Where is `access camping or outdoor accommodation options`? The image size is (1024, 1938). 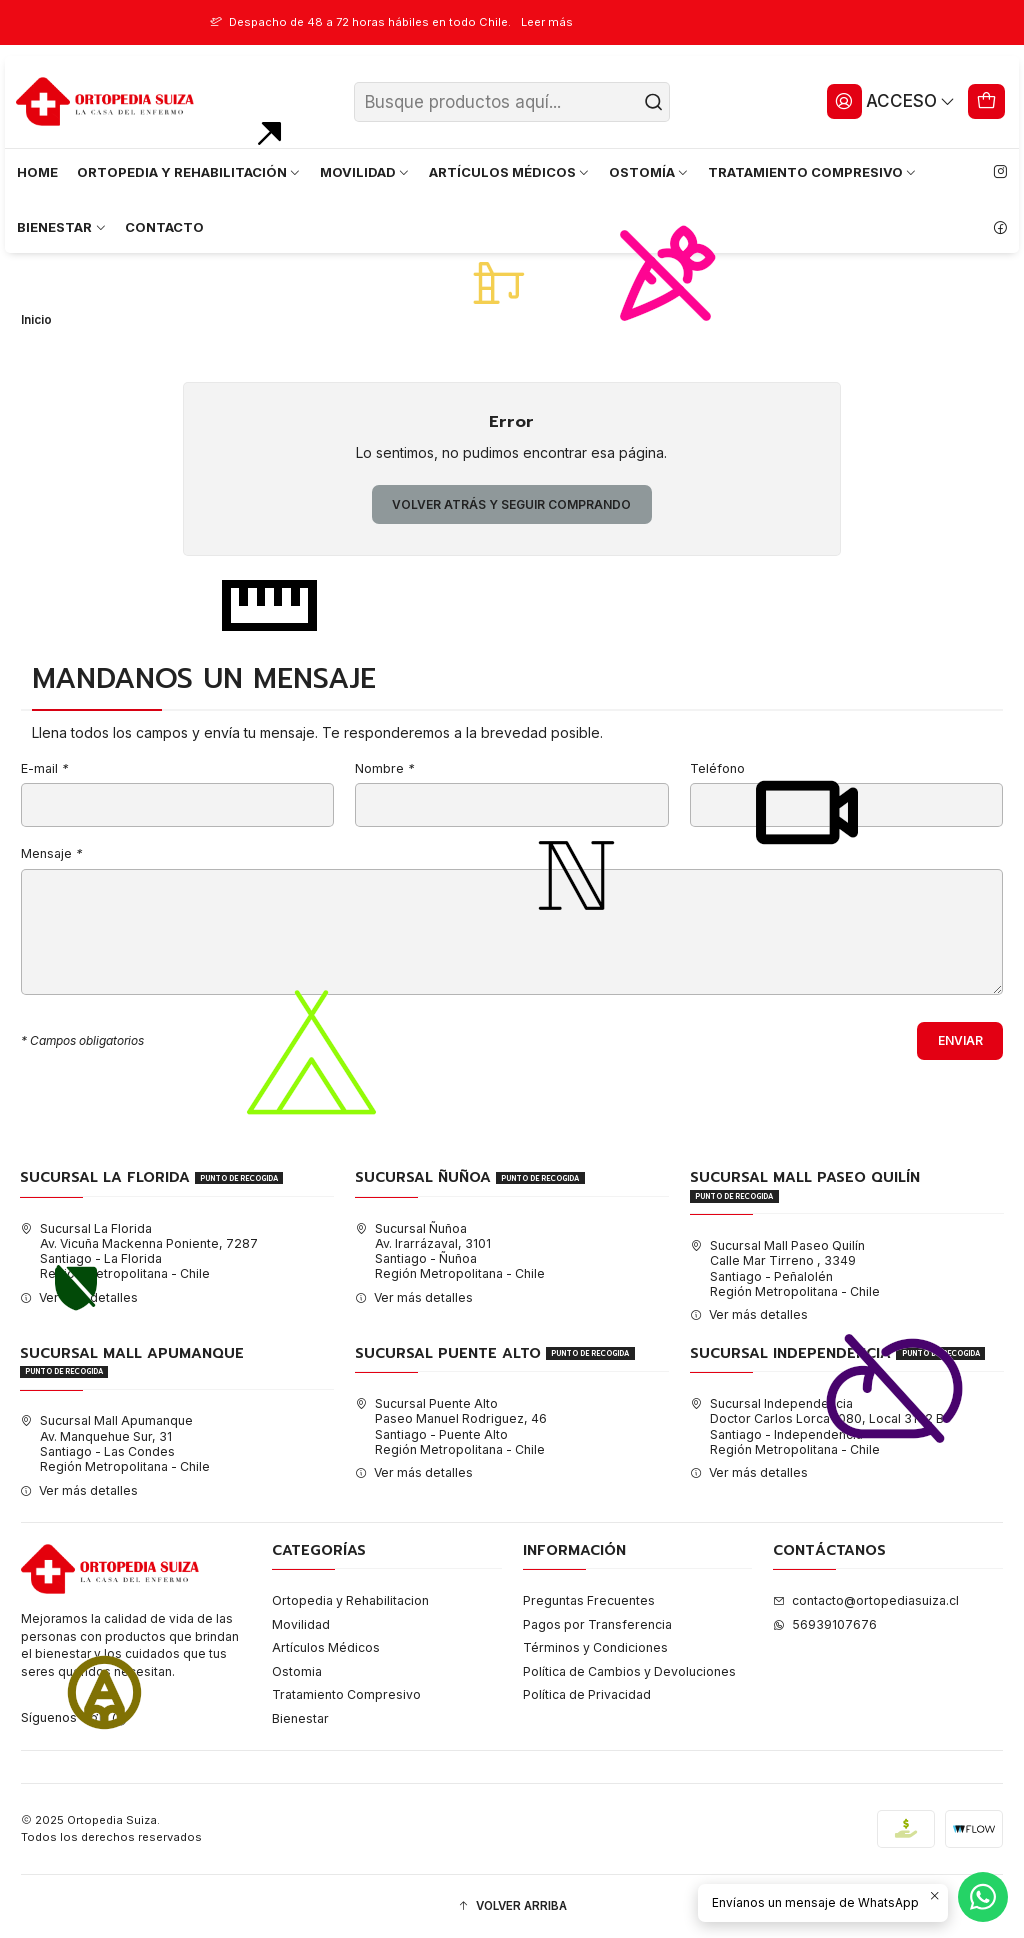 access camping or outdoor accommodation options is located at coordinates (311, 1059).